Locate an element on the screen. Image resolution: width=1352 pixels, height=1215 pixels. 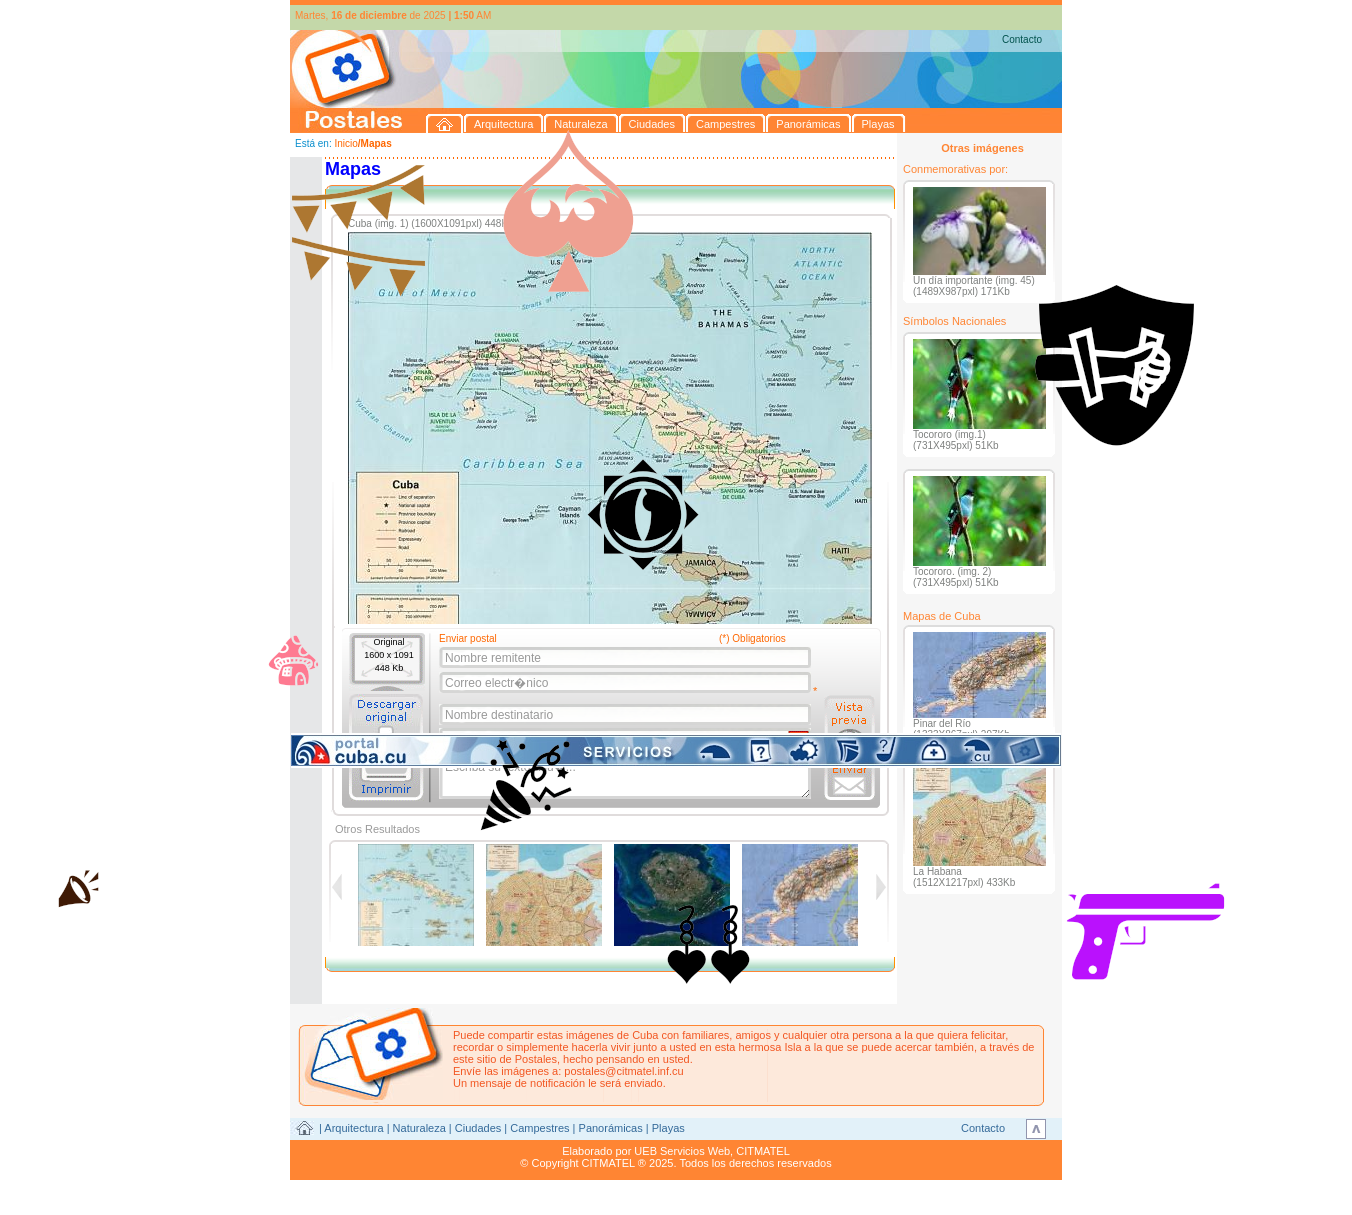
make an announcement or broadcast is located at coordinates (78, 890).